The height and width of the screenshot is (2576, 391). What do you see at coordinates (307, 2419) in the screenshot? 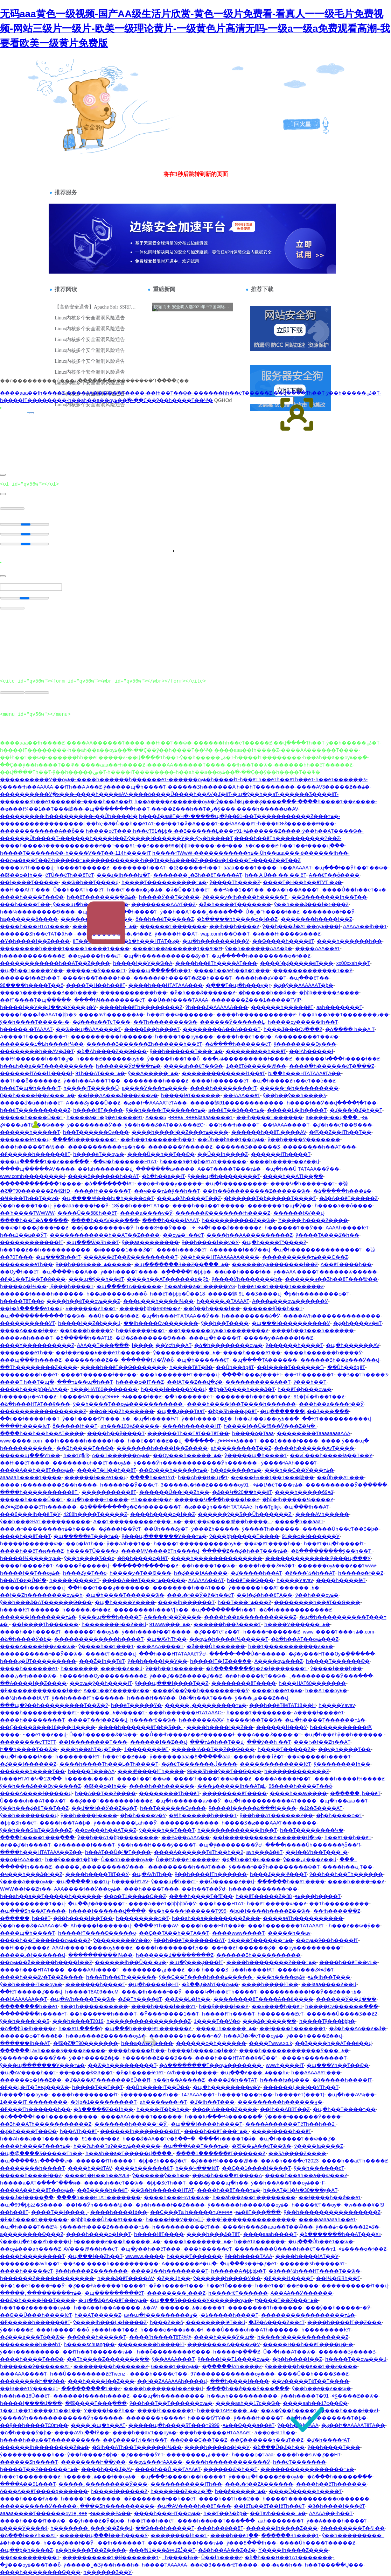
I see `confirm or submit an action` at bounding box center [307, 2419].